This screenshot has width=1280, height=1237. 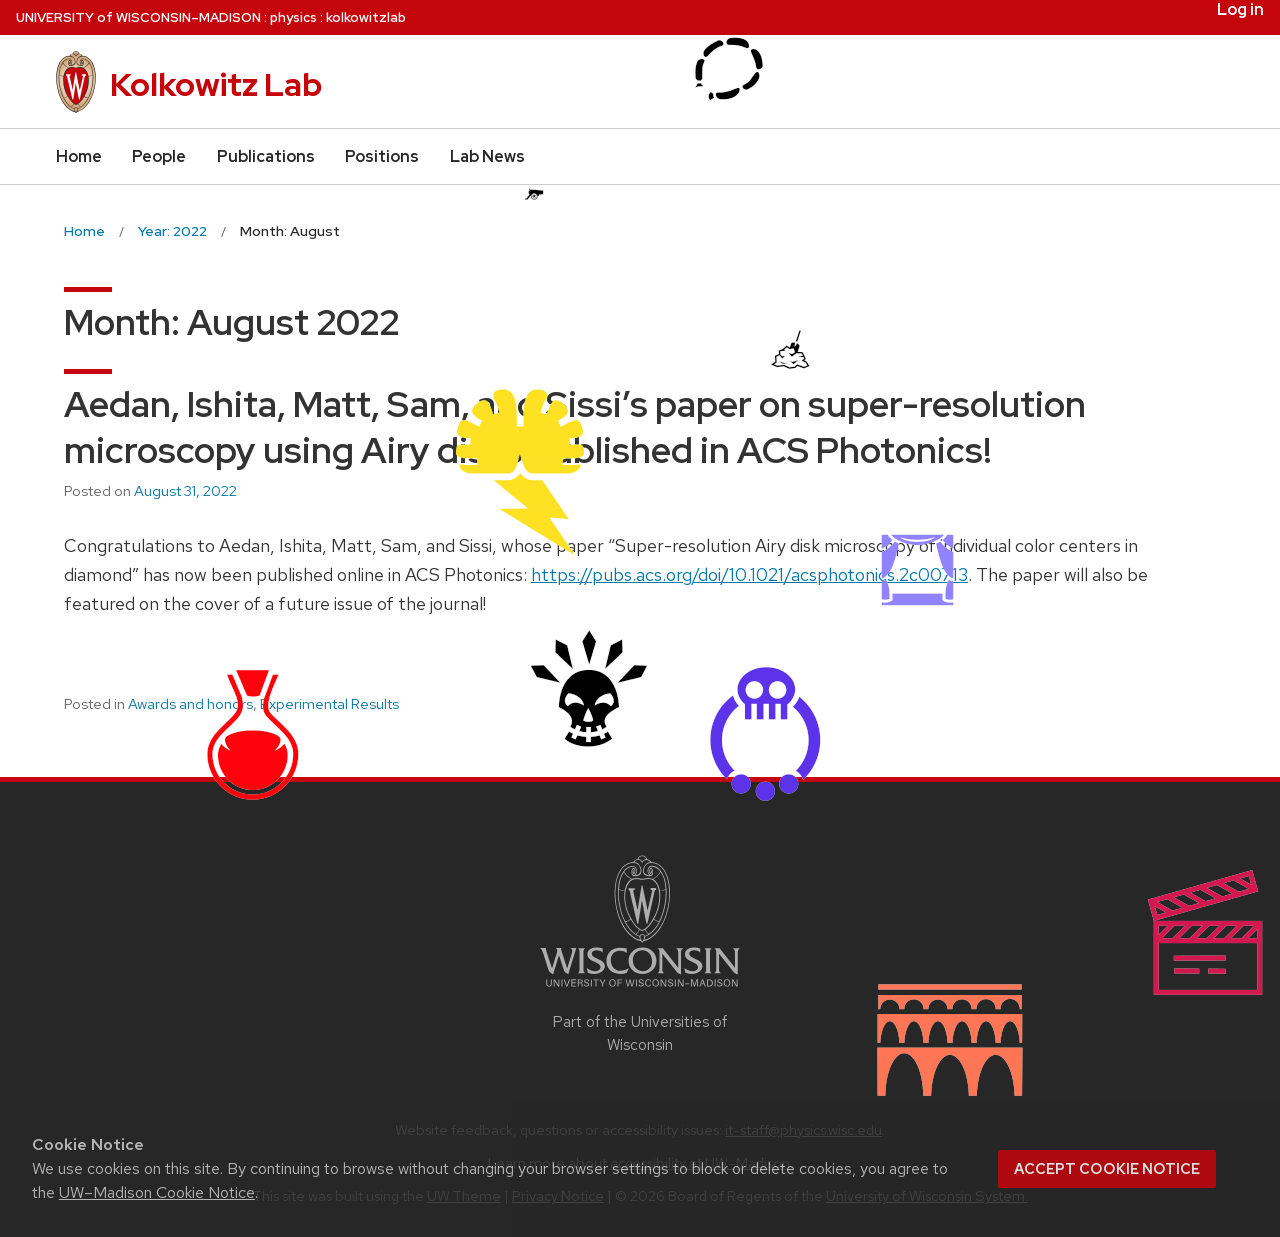 What do you see at coordinates (252, 735) in the screenshot?
I see `access the alchemy or crafting menu` at bounding box center [252, 735].